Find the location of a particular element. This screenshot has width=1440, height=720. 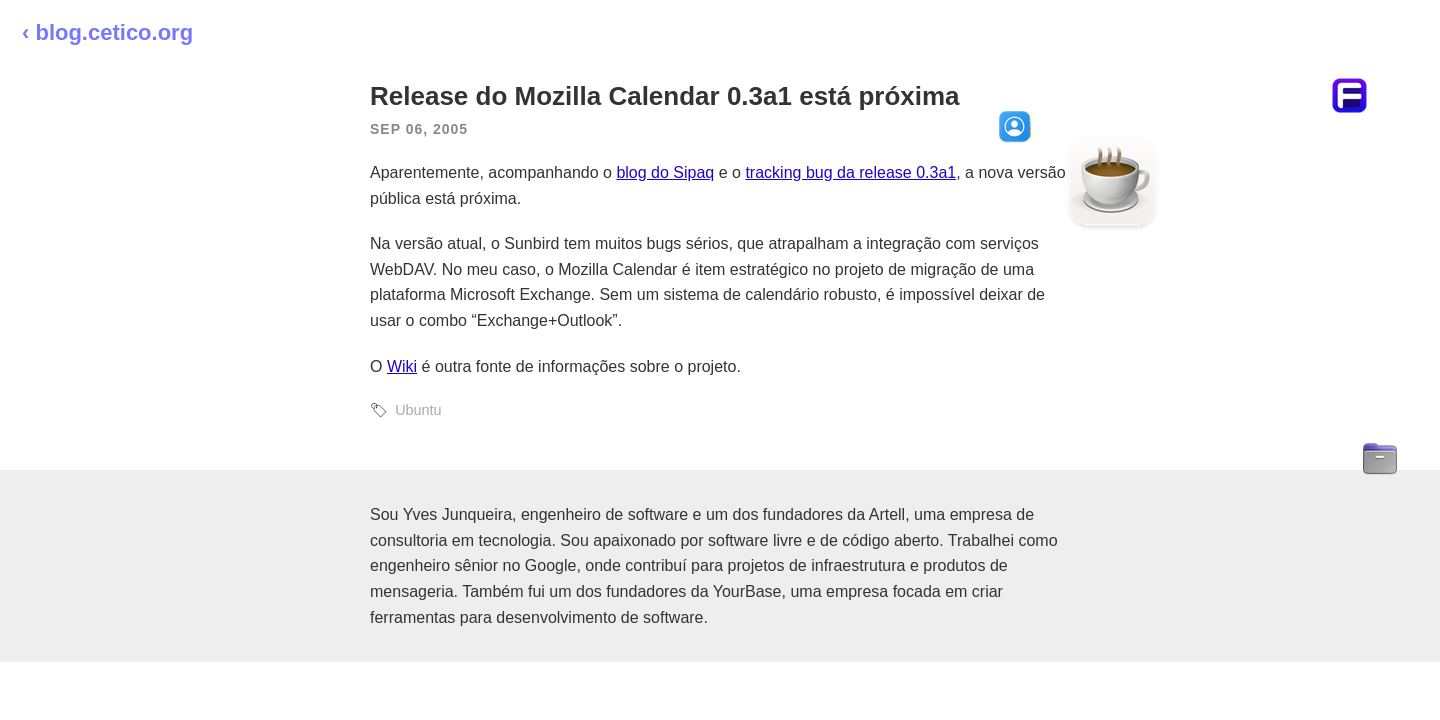

open the file manager application is located at coordinates (1380, 458).